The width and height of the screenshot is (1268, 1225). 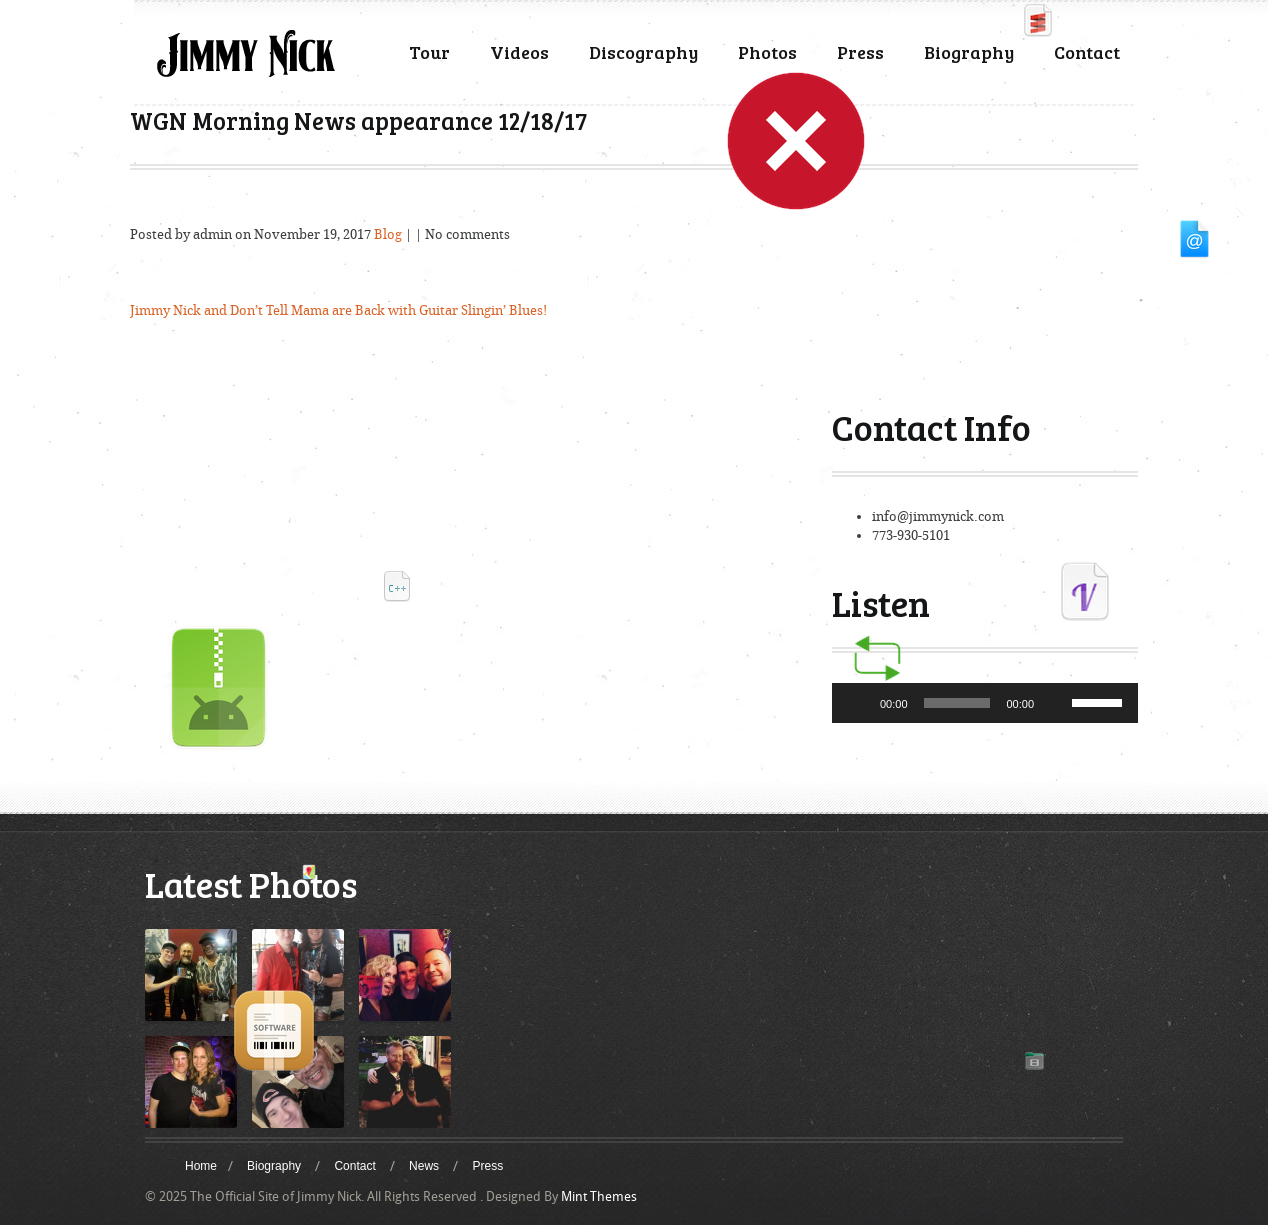 What do you see at coordinates (1034, 1060) in the screenshot?
I see `open your videos folder` at bounding box center [1034, 1060].